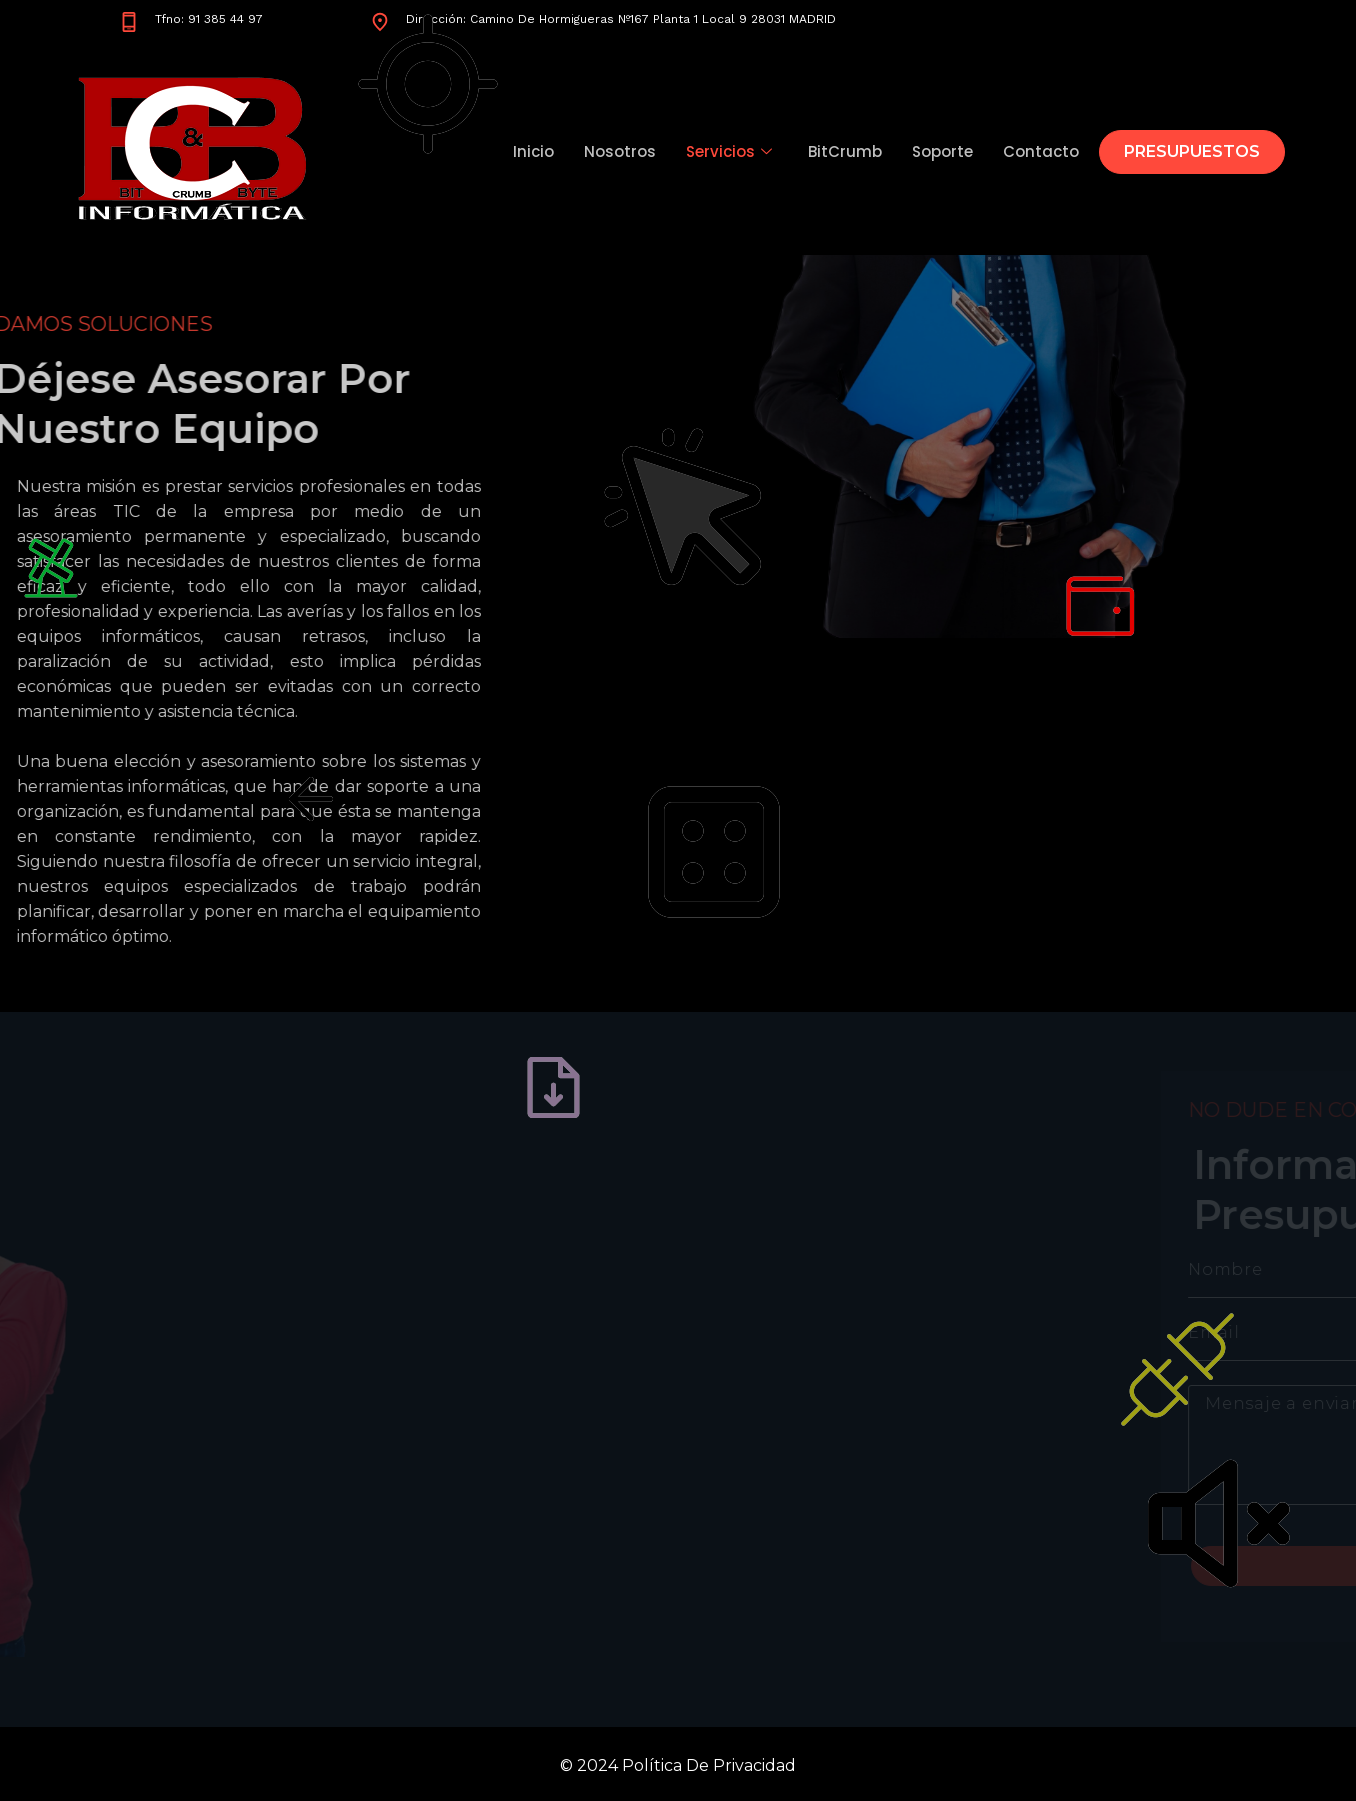 The image size is (1356, 1801). What do you see at coordinates (311, 799) in the screenshot?
I see `go back to the previous screen` at bounding box center [311, 799].